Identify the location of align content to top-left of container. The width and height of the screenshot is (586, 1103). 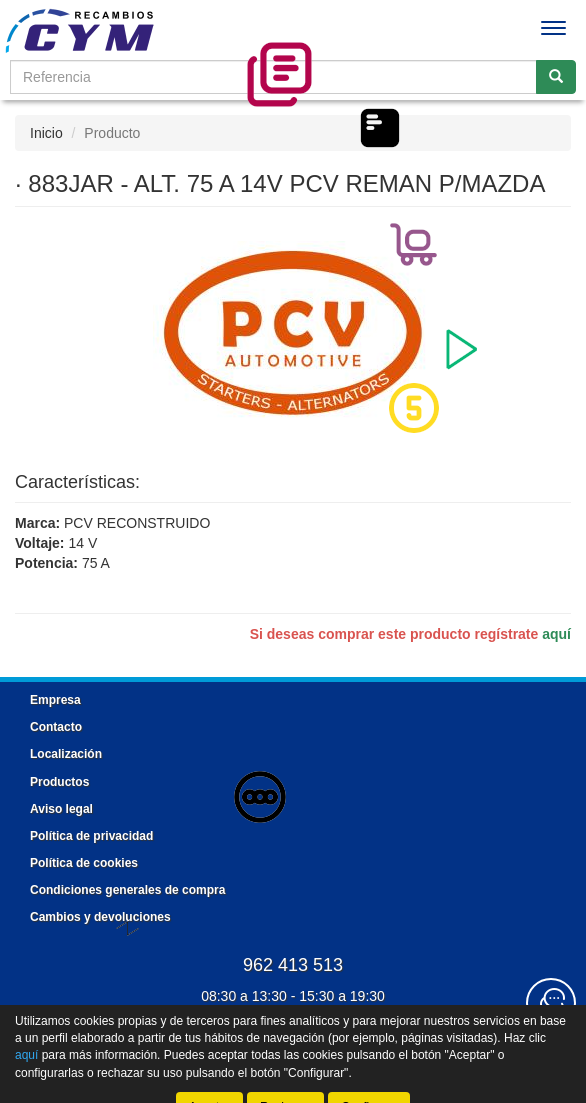
(380, 128).